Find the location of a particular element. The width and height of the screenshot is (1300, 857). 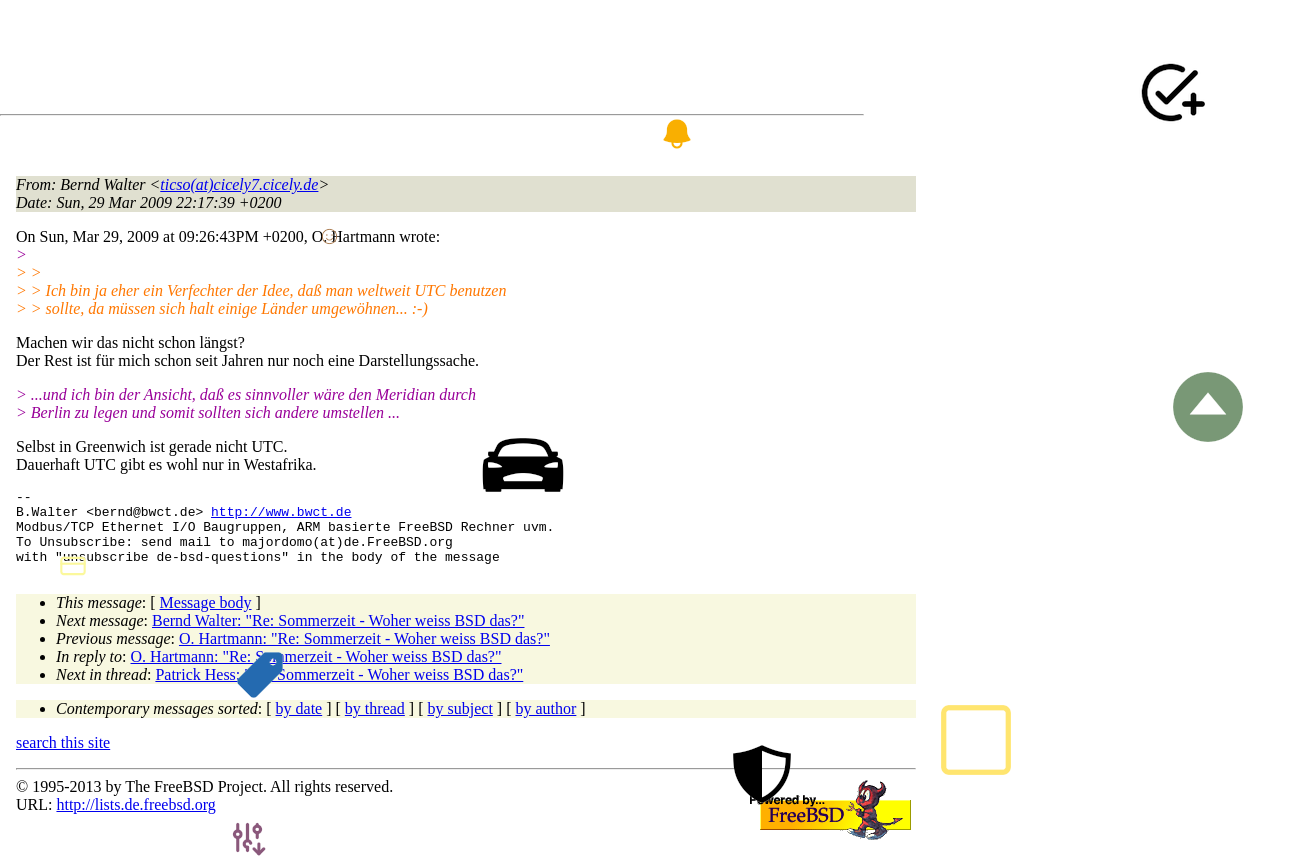

access sports car or vehicle settings is located at coordinates (523, 465).